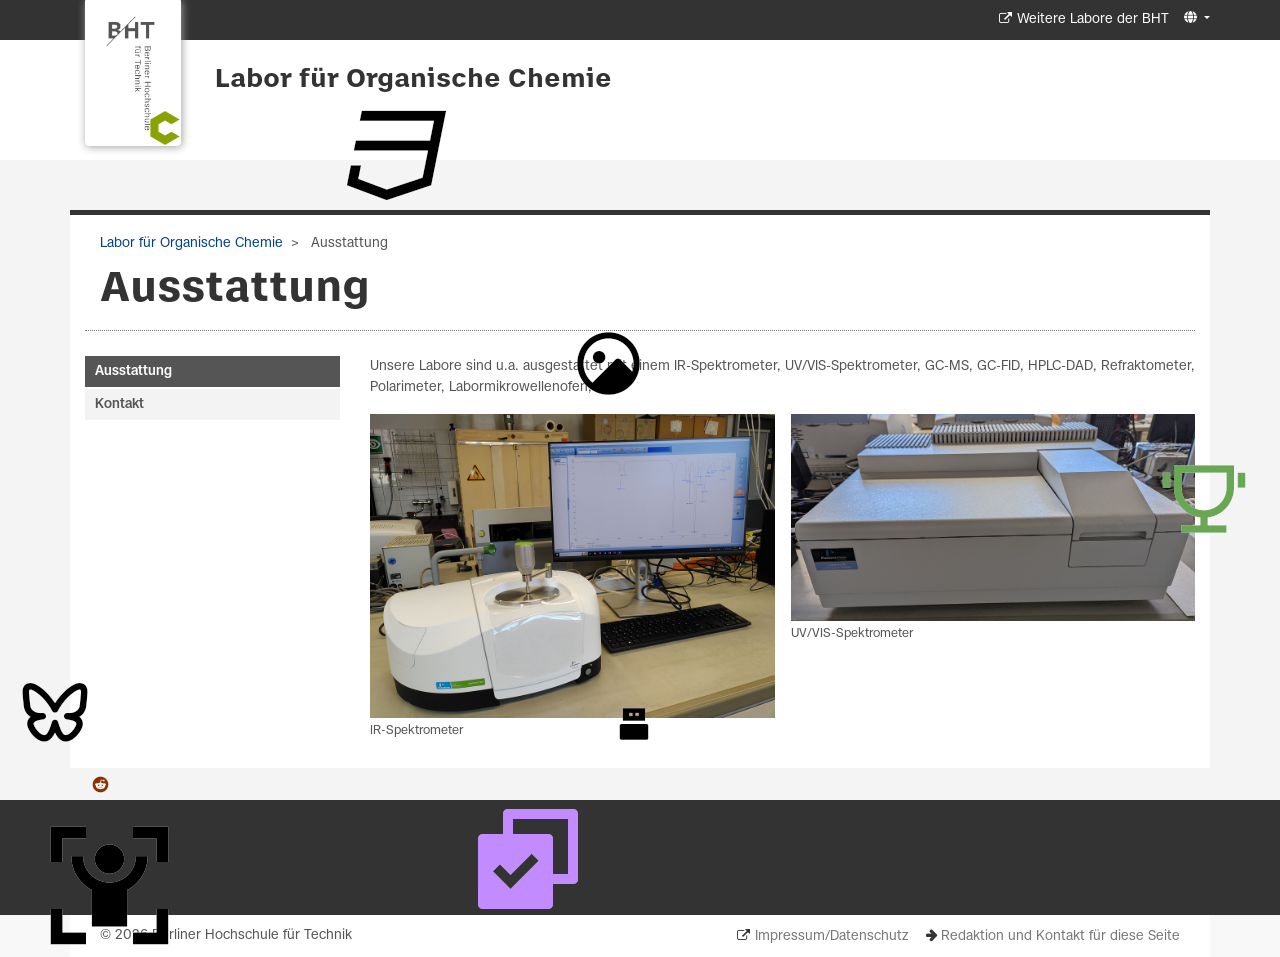  What do you see at coordinates (109, 885) in the screenshot?
I see `scan or verify body biometrics` at bounding box center [109, 885].